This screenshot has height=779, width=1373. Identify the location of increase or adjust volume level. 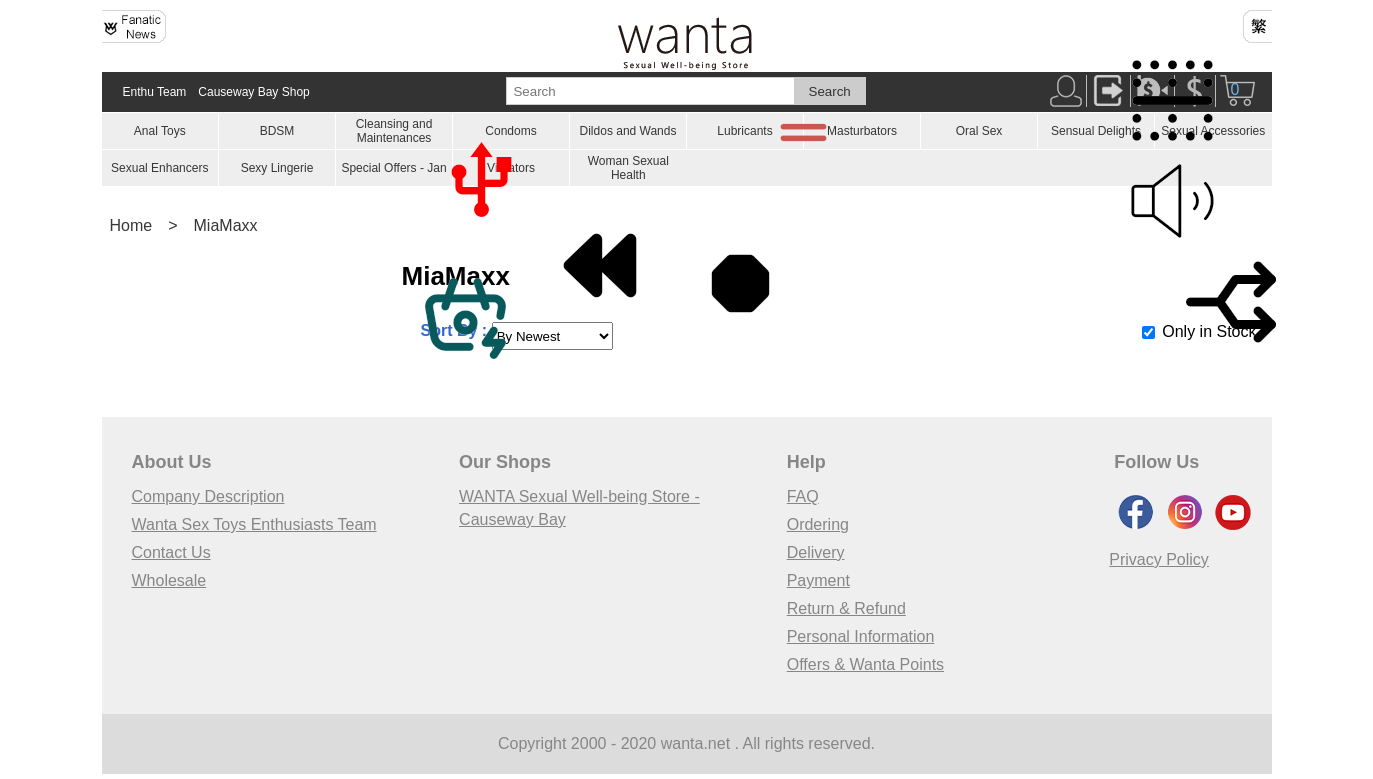
(1171, 201).